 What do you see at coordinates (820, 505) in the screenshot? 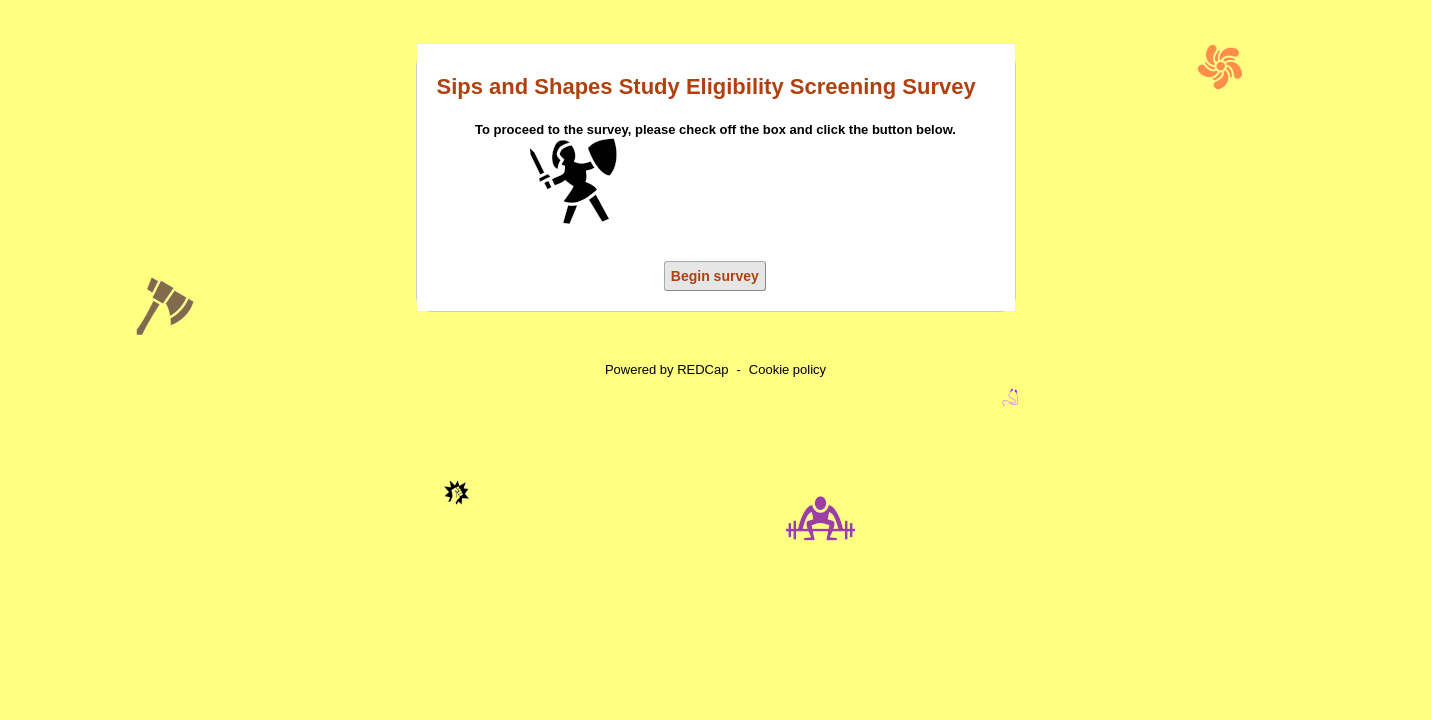
I see `track weightlifting or strength training exercises` at bounding box center [820, 505].